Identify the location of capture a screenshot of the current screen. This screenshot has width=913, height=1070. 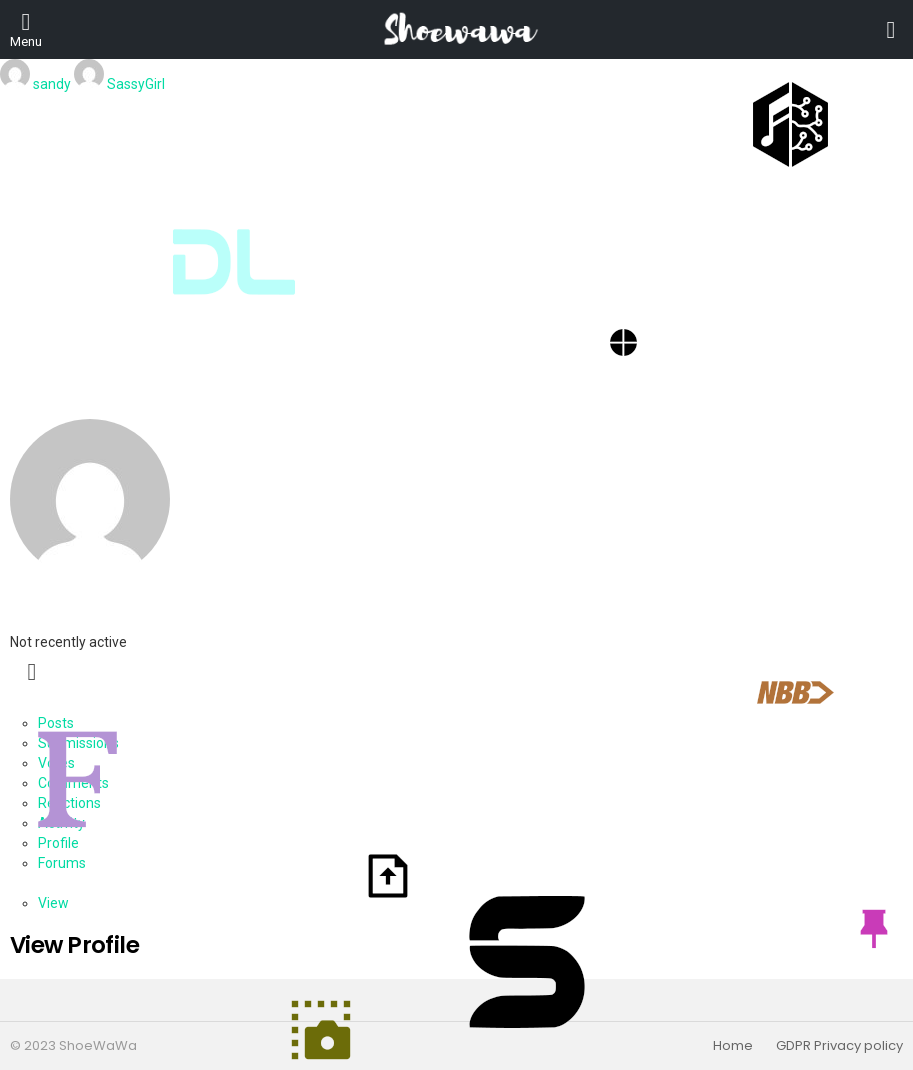
(321, 1030).